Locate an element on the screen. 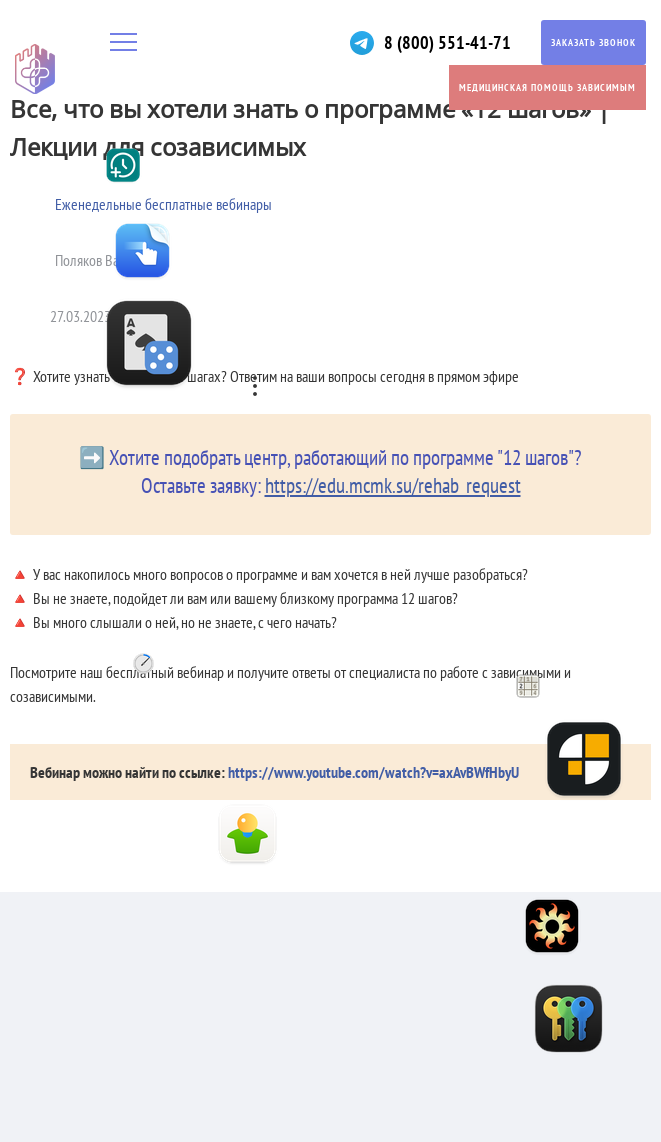 This screenshot has width=661, height=1142. open libinput gestures configuration app is located at coordinates (142, 250).